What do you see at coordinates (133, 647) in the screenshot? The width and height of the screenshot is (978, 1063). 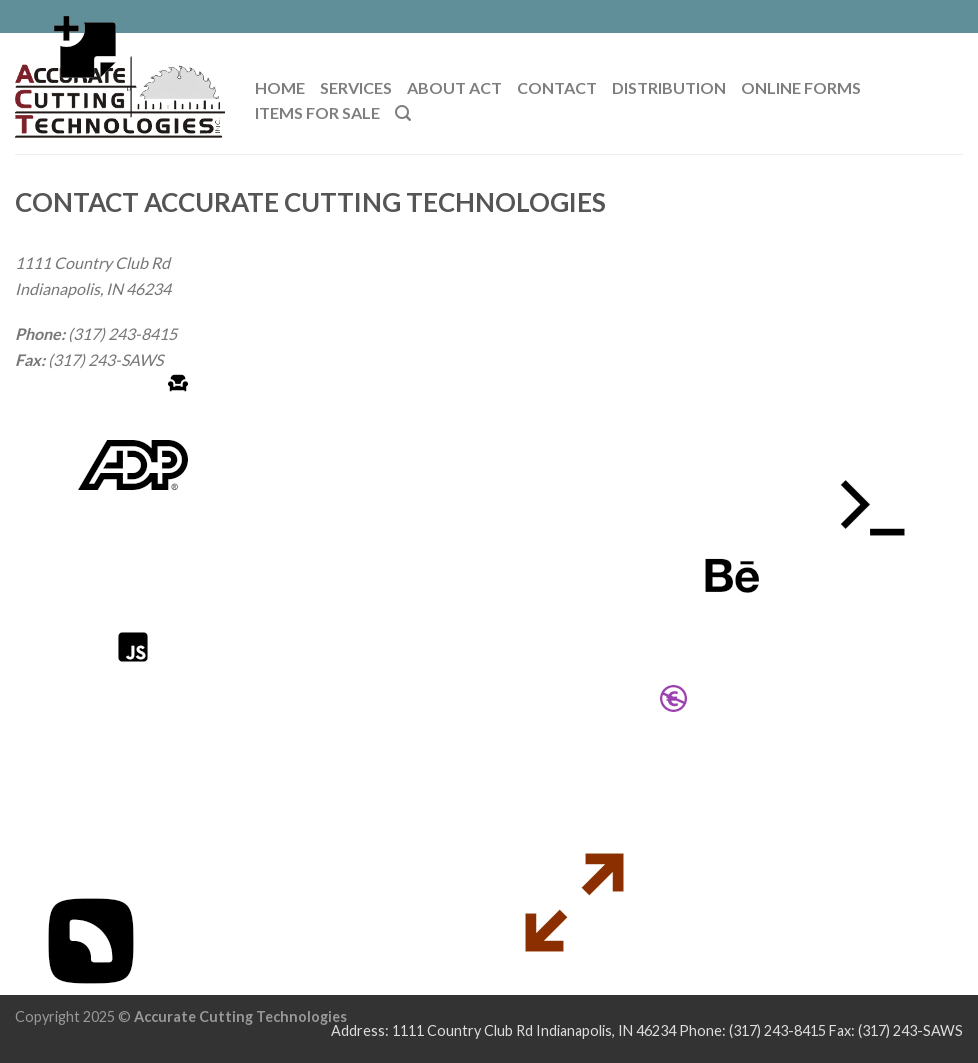 I see `JavaScript programming language logo` at bounding box center [133, 647].